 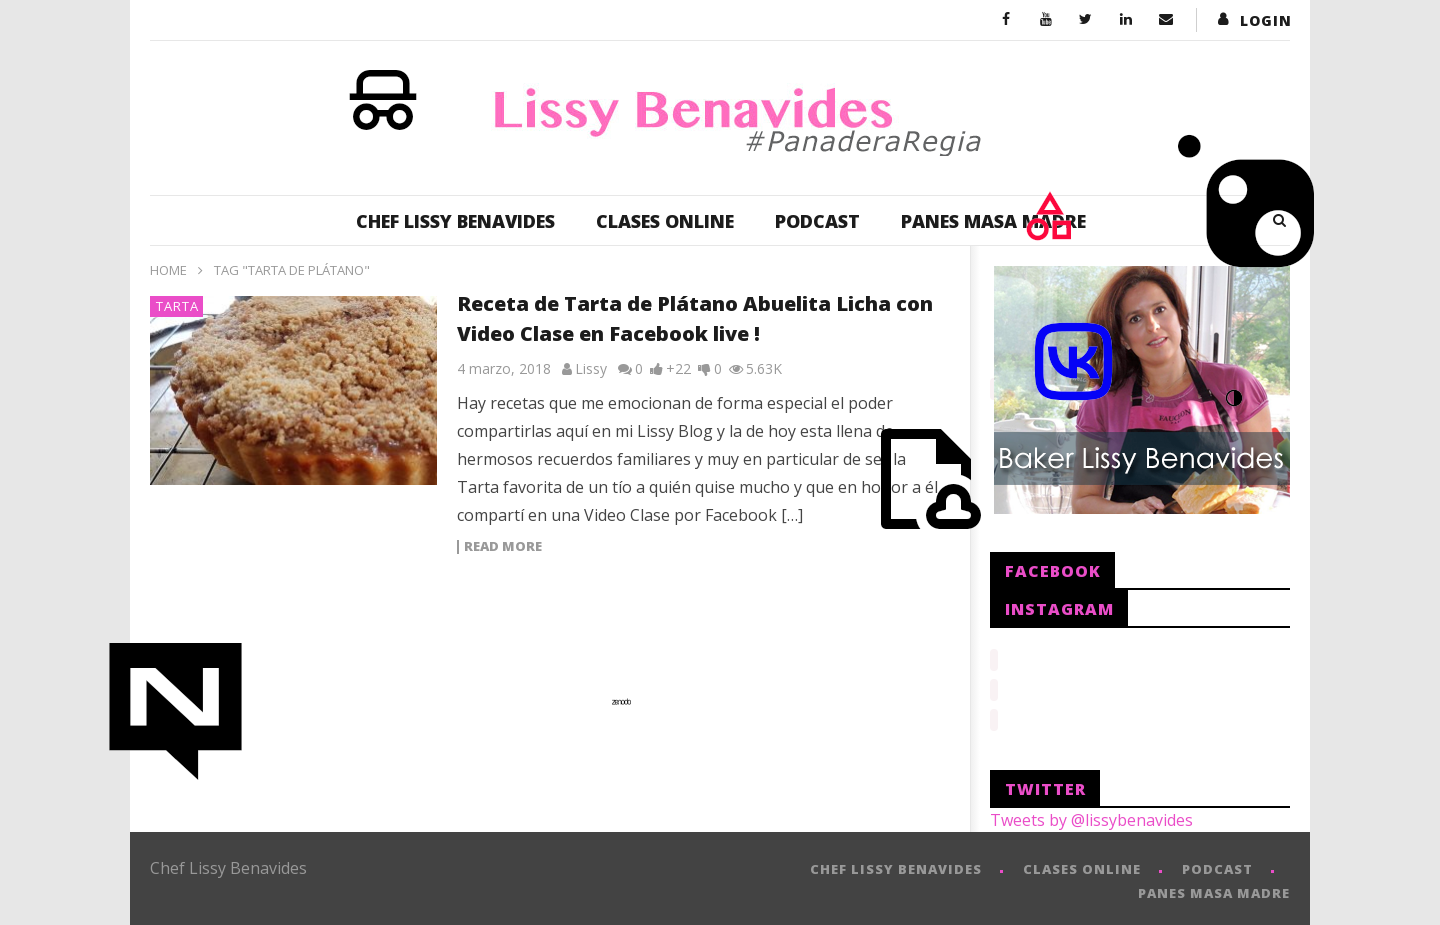 I want to click on incognito or private browsing mode, so click(x=383, y=100).